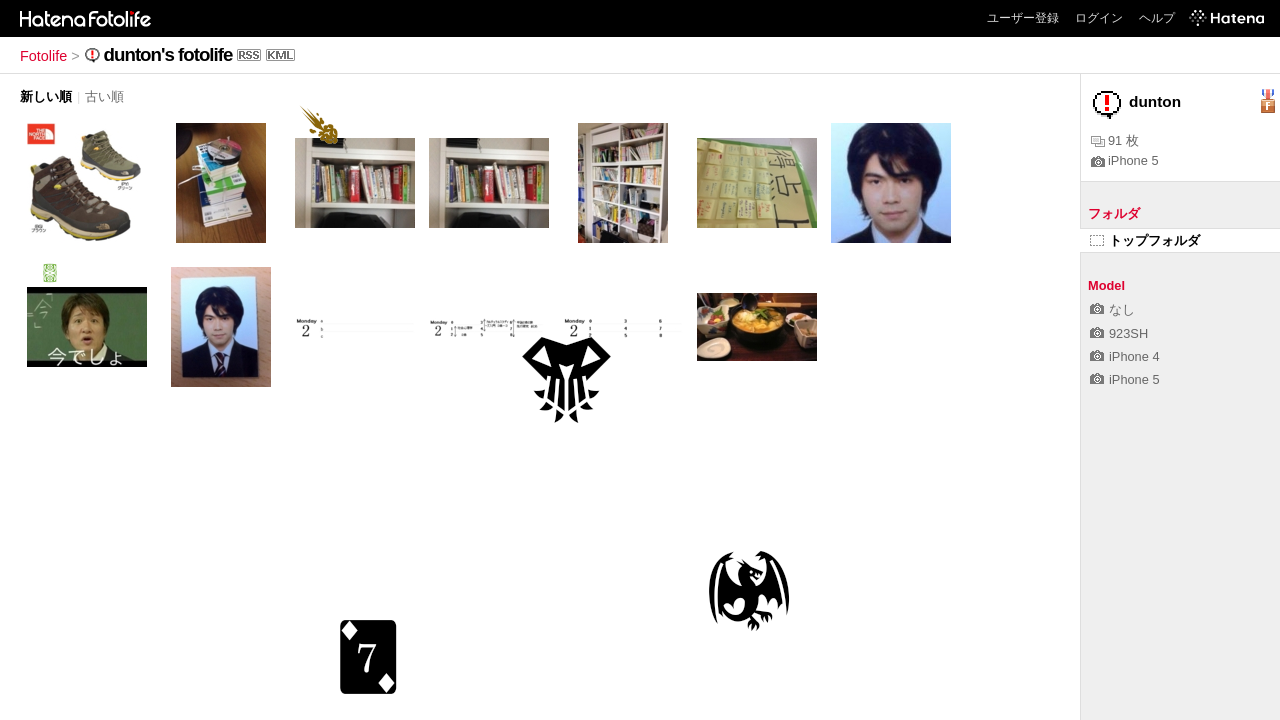 Image resolution: width=1280 pixels, height=720 pixels. What do you see at coordinates (566, 379) in the screenshot?
I see `represents a creature type or monster in a game` at bounding box center [566, 379].